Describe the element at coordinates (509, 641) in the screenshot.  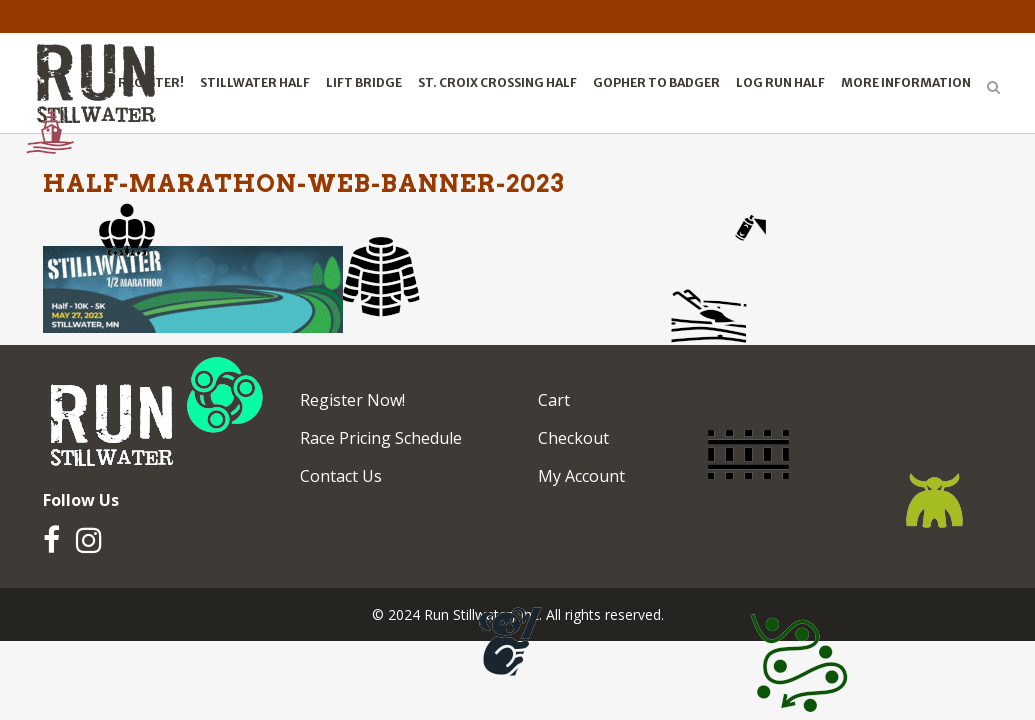
I see `koala character or mascot icon` at that location.